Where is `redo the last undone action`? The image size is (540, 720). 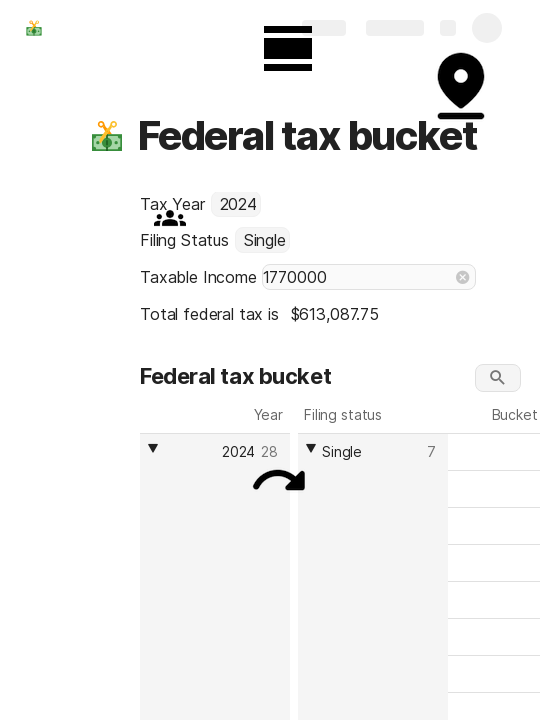 redo the last undone action is located at coordinates (279, 480).